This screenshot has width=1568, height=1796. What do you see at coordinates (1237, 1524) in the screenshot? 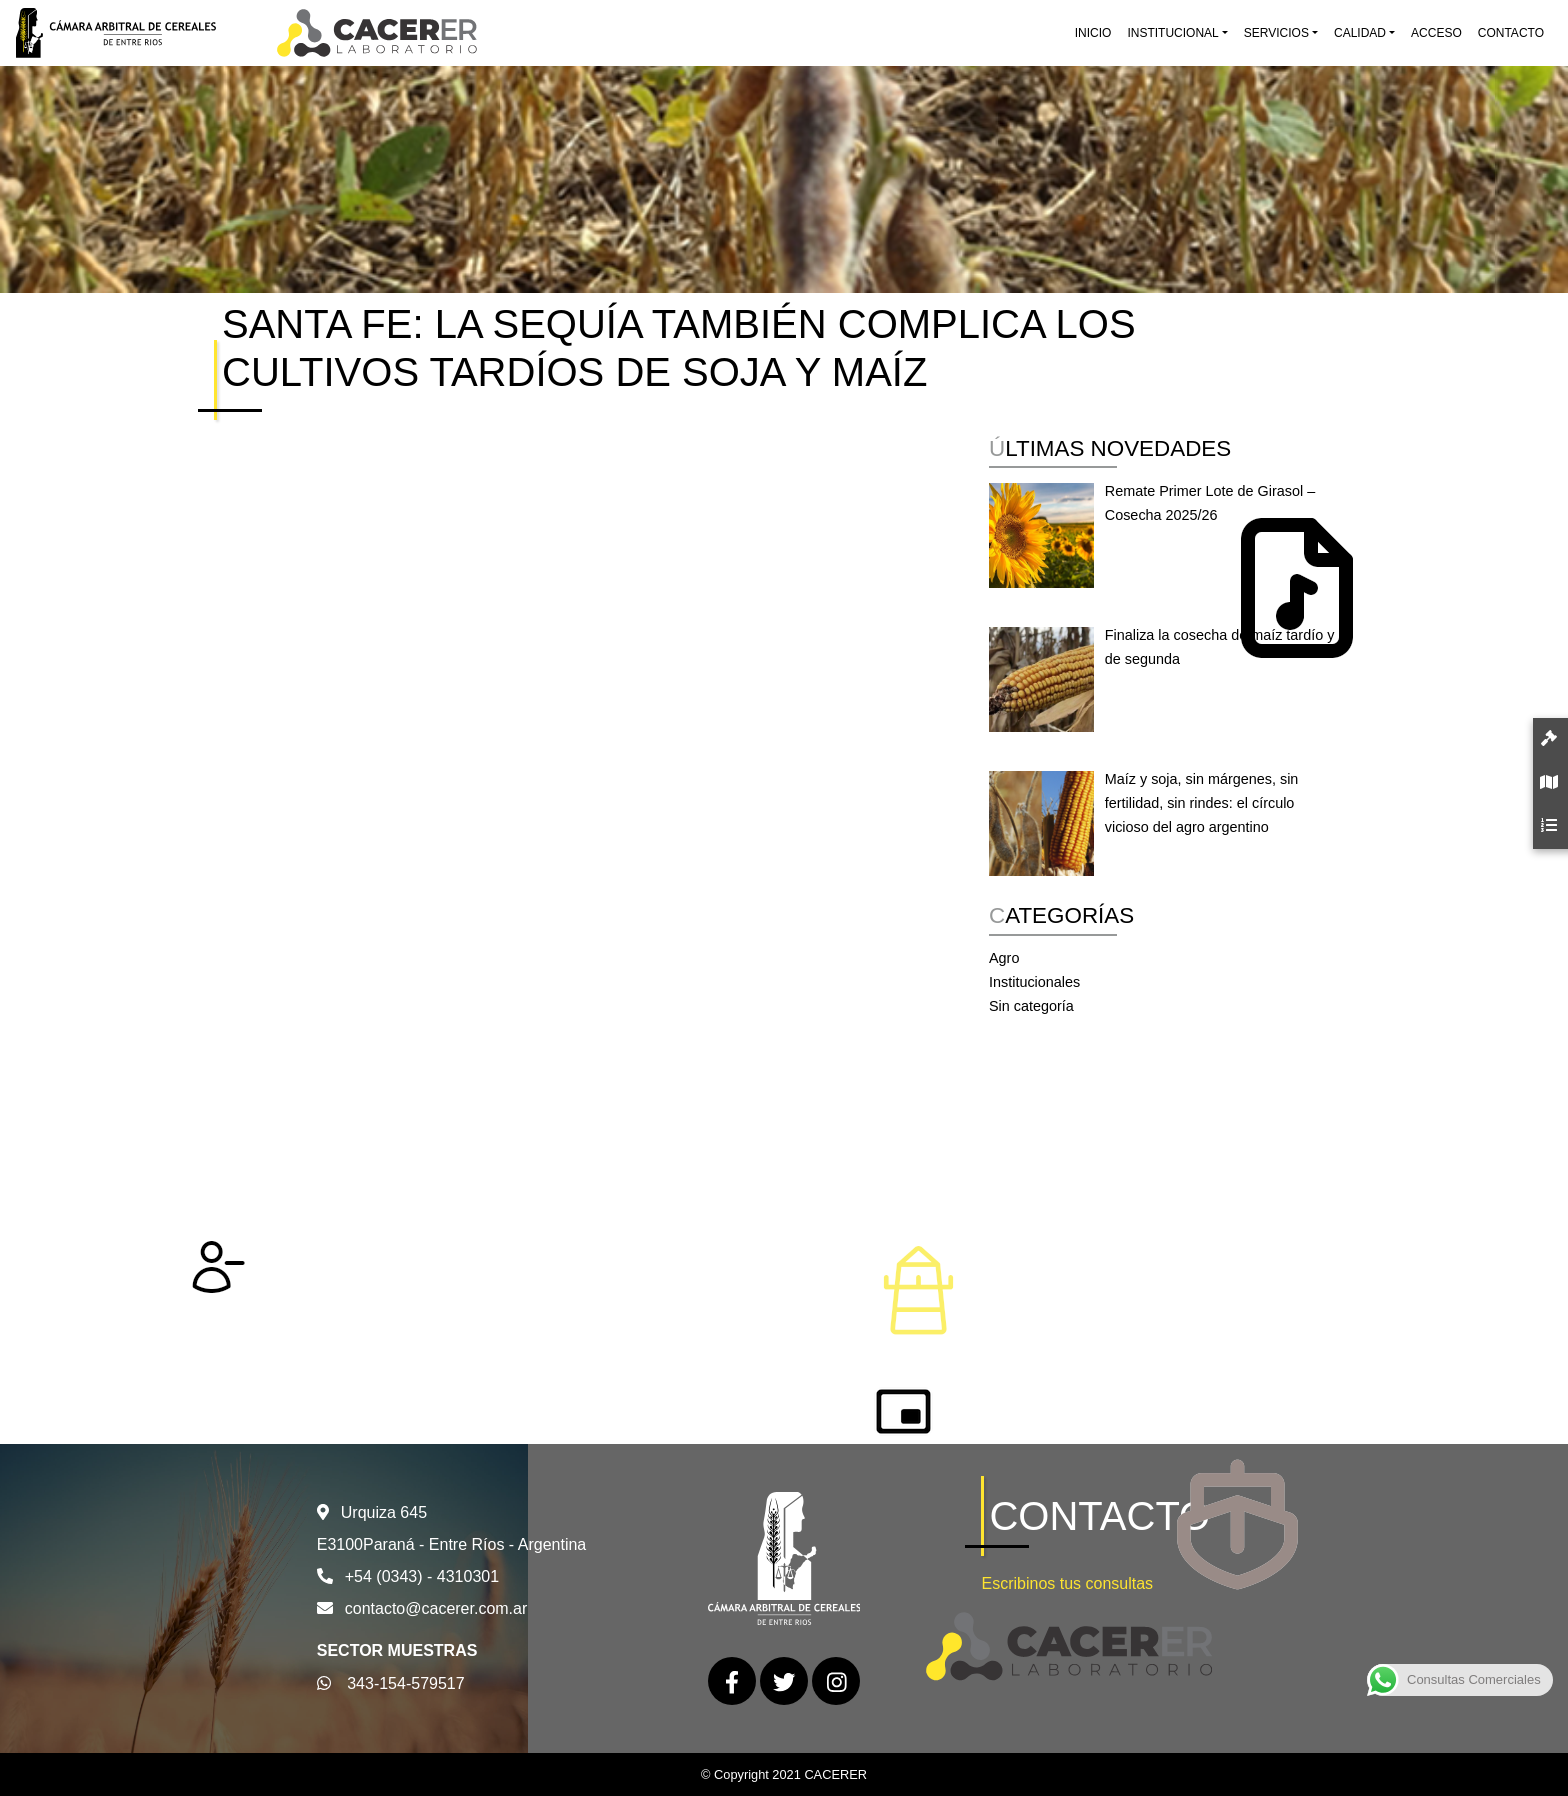
I see `access boat or marine transportation options` at bounding box center [1237, 1524].